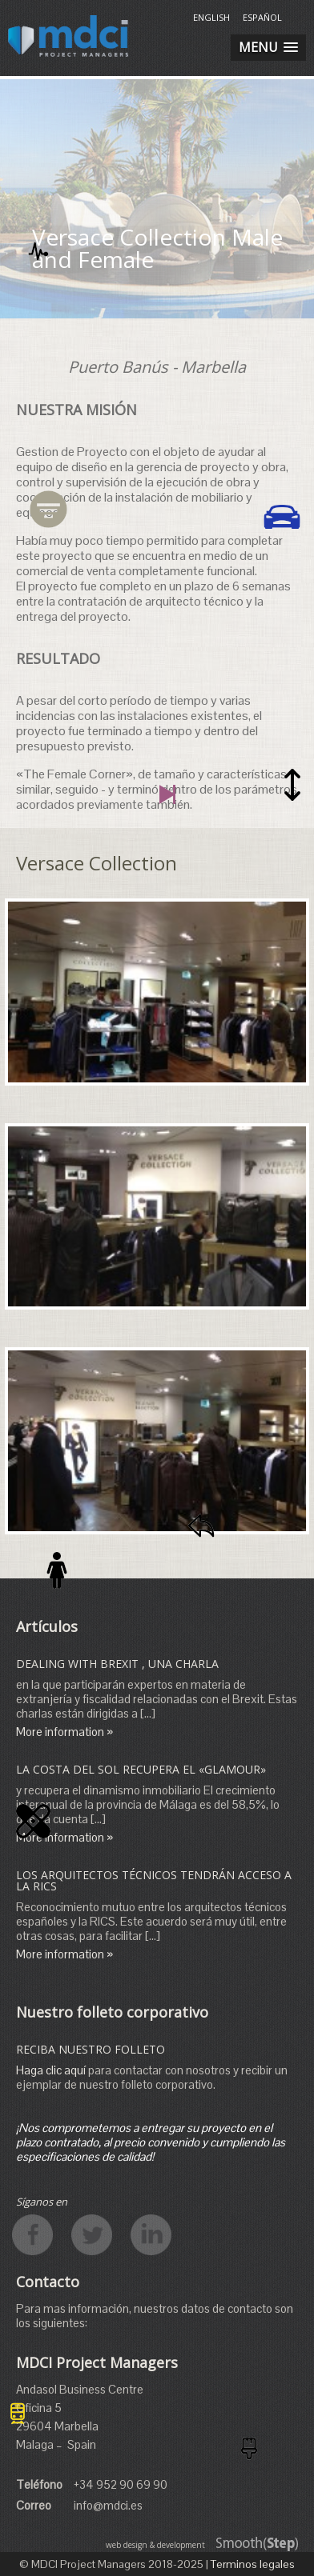  What do you see at coordinates (167, 794) in the screenshot?
I see `skip to the next track` at bounding box center [167, 794].